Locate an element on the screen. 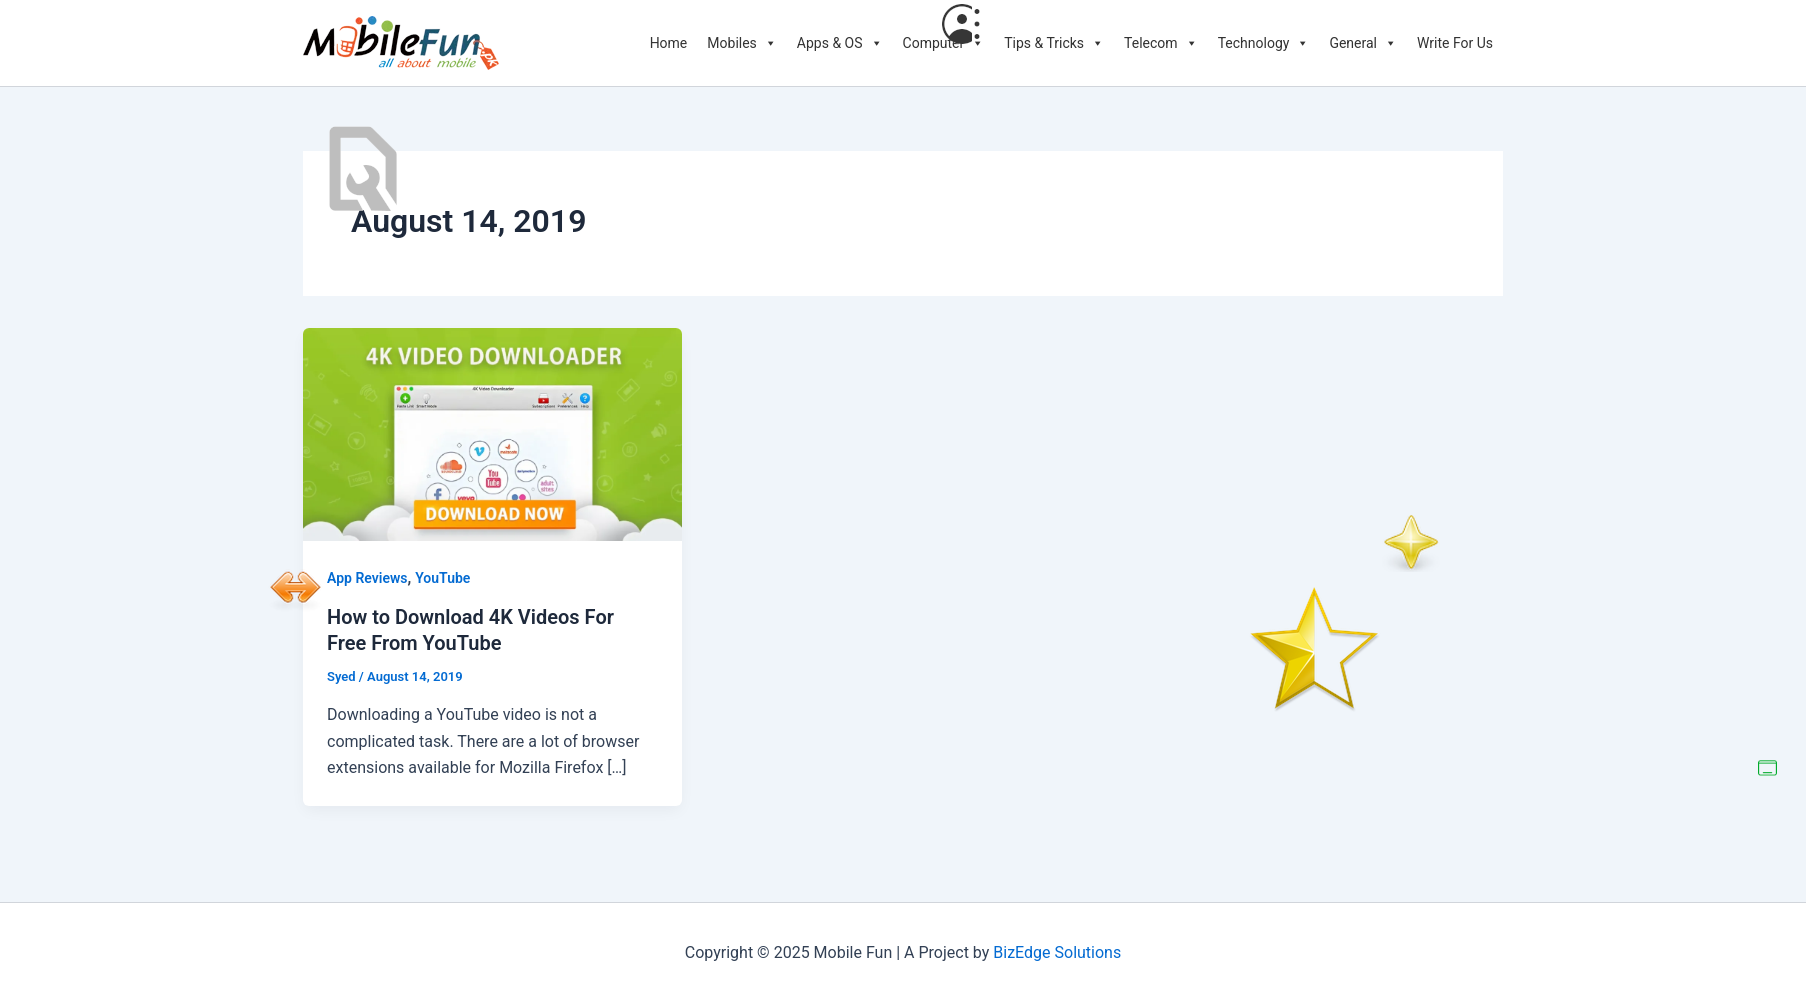 This screenshot has height=1003, width=1806. access desktop preferences or display settings is located at coordinates (1767, 768).